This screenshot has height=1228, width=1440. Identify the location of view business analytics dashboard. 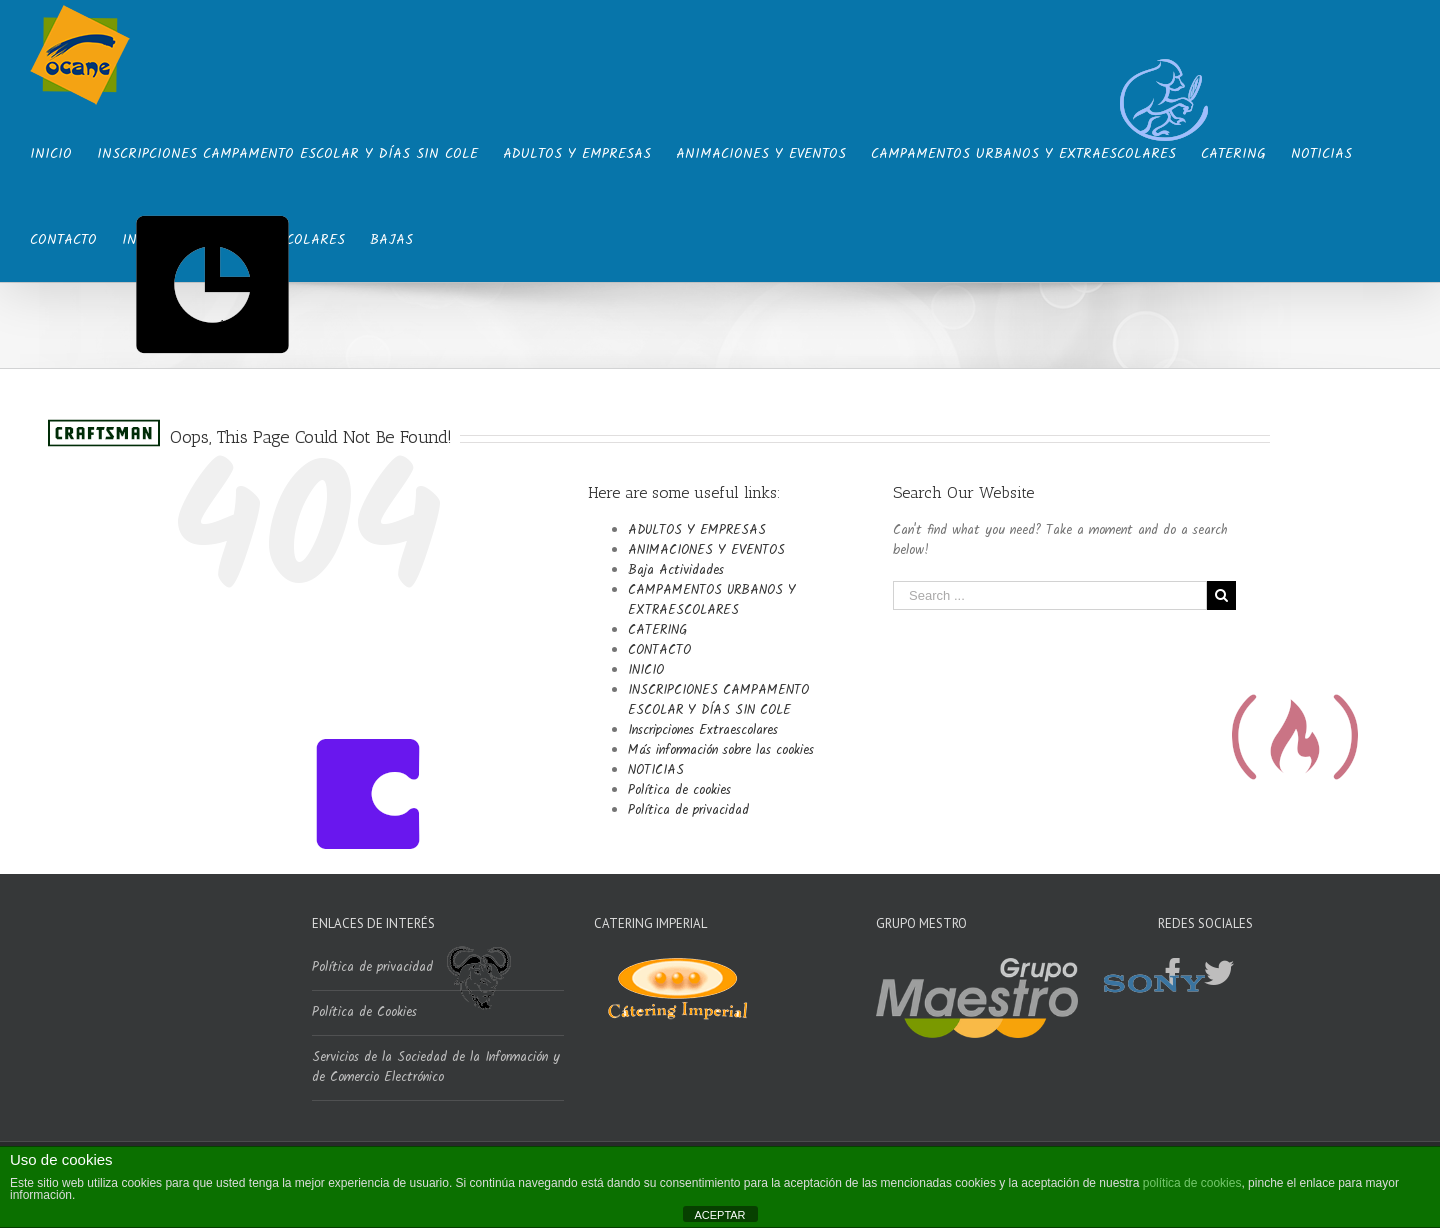
(212, 284).